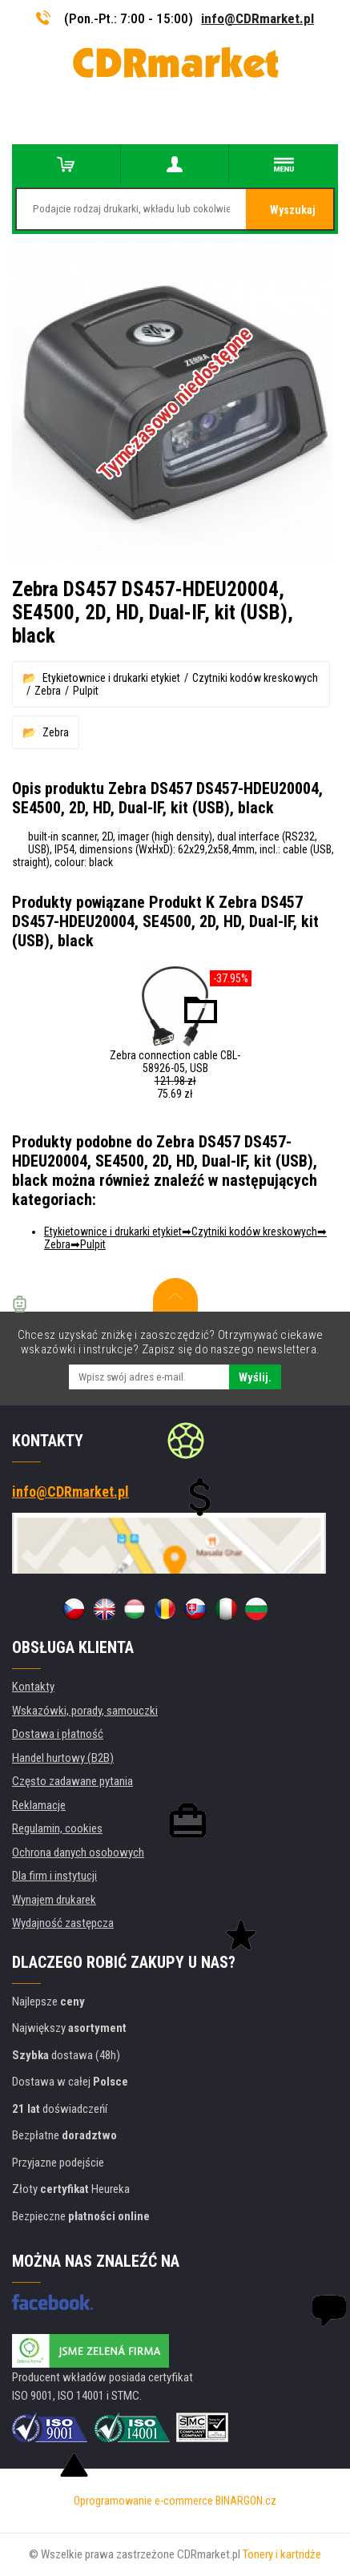 This screenshot has width=350, height=2576. I want to click on access sports or soccer-related content, so click(186, 1441).